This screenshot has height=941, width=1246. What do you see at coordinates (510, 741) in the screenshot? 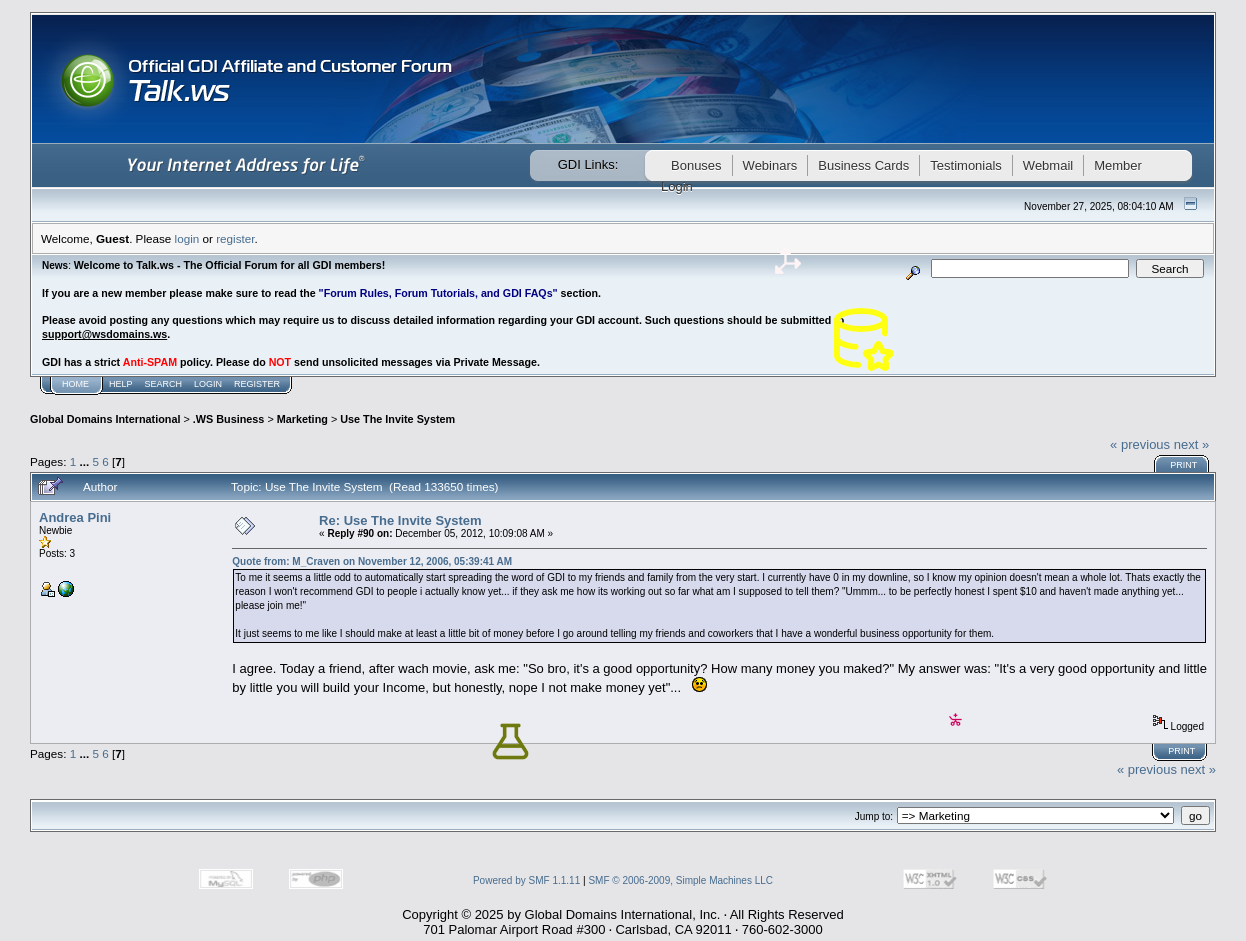
I see `access experimental or beta features` at bounding box center [510, 741].